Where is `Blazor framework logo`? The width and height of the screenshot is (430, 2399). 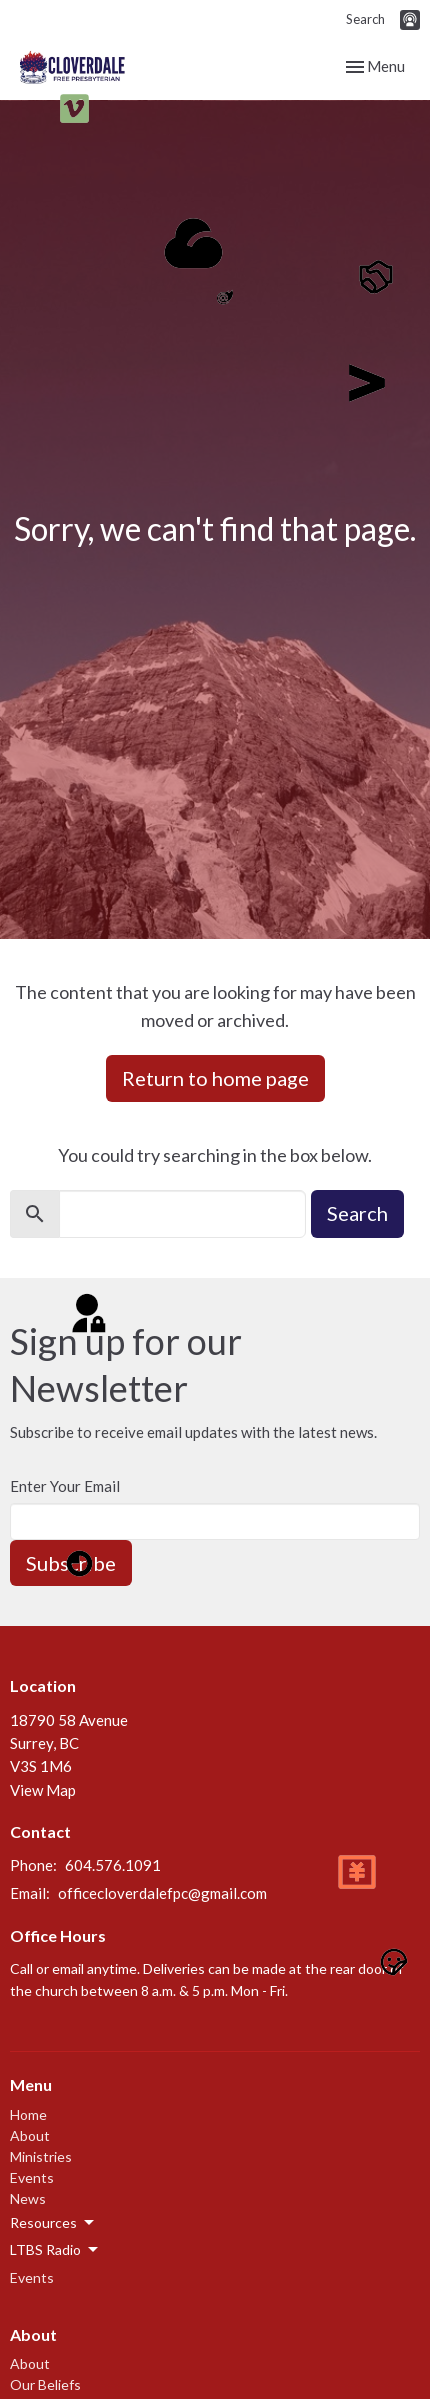
Blazor framework logo is located at coordinates (225, 297).